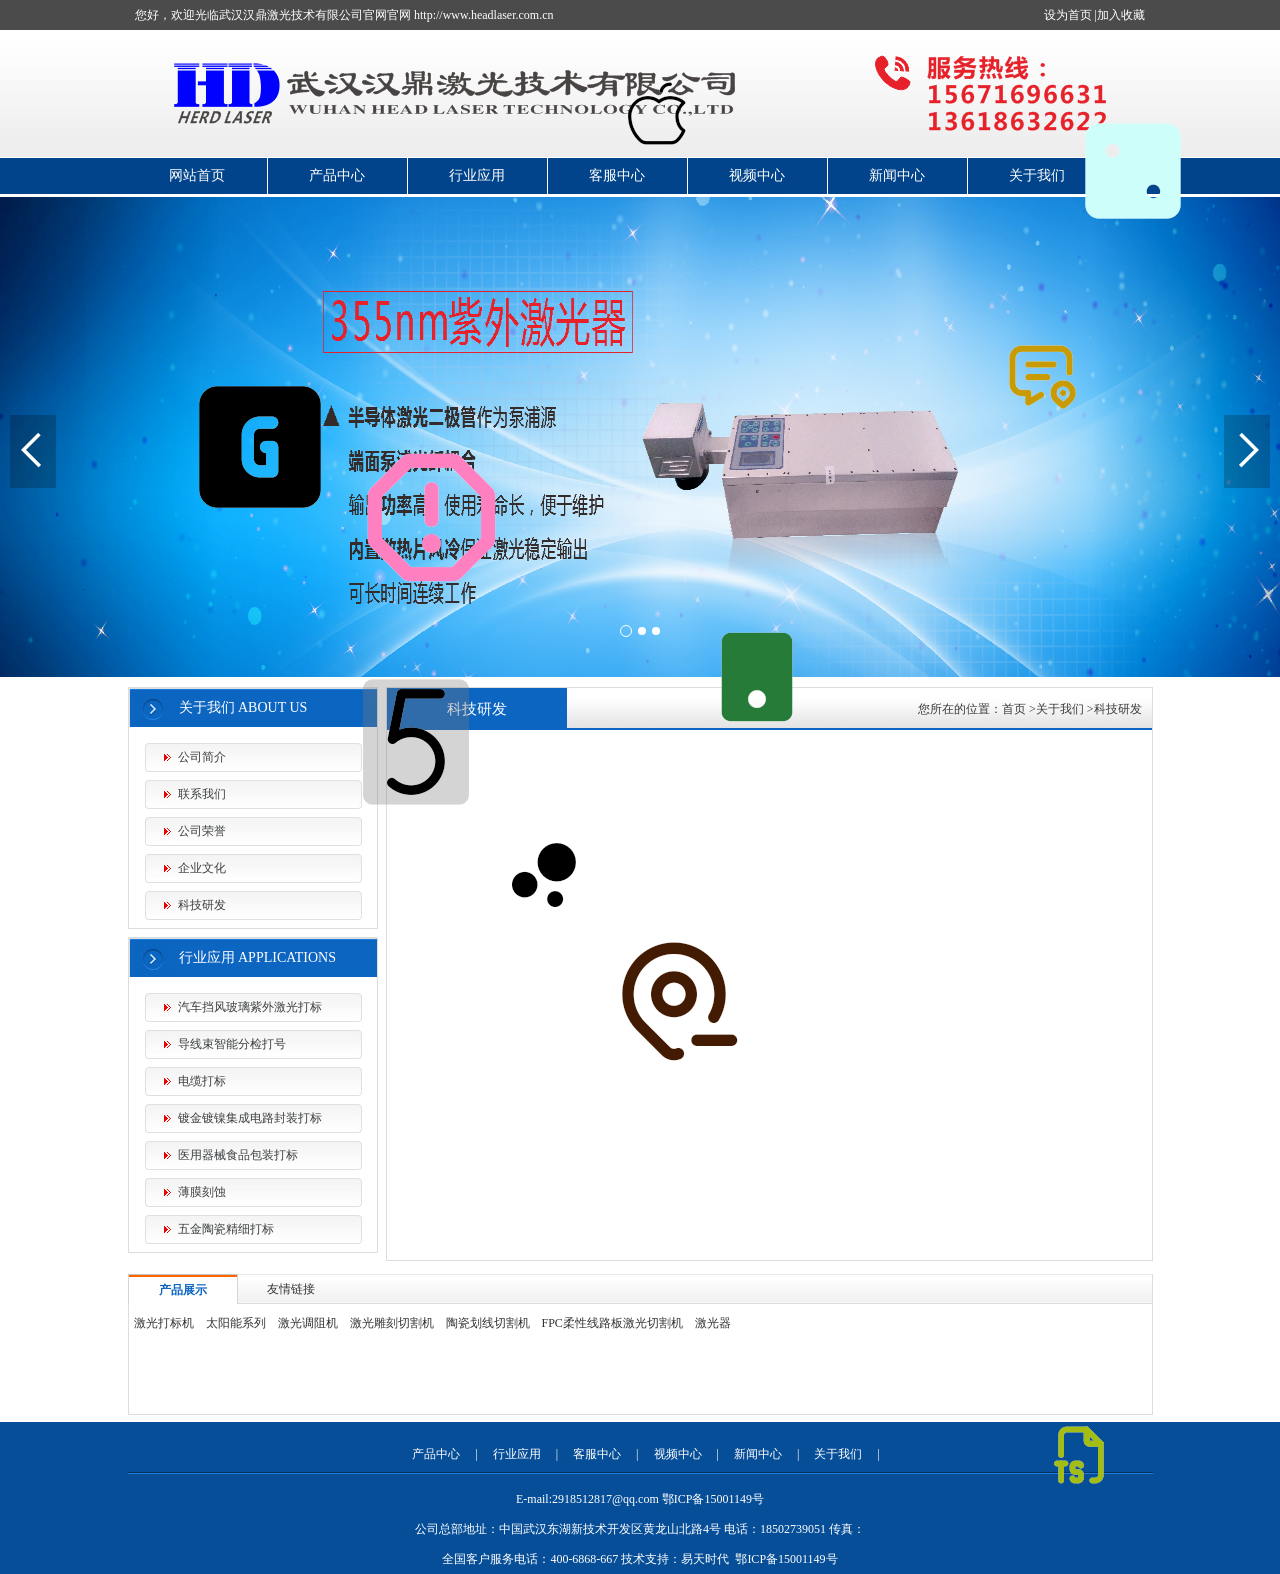 The image size is (1280, 1574). Describe the element at coordinates (674, 1000) in the screenshot. I see `remove a location pin from the map` at that location.